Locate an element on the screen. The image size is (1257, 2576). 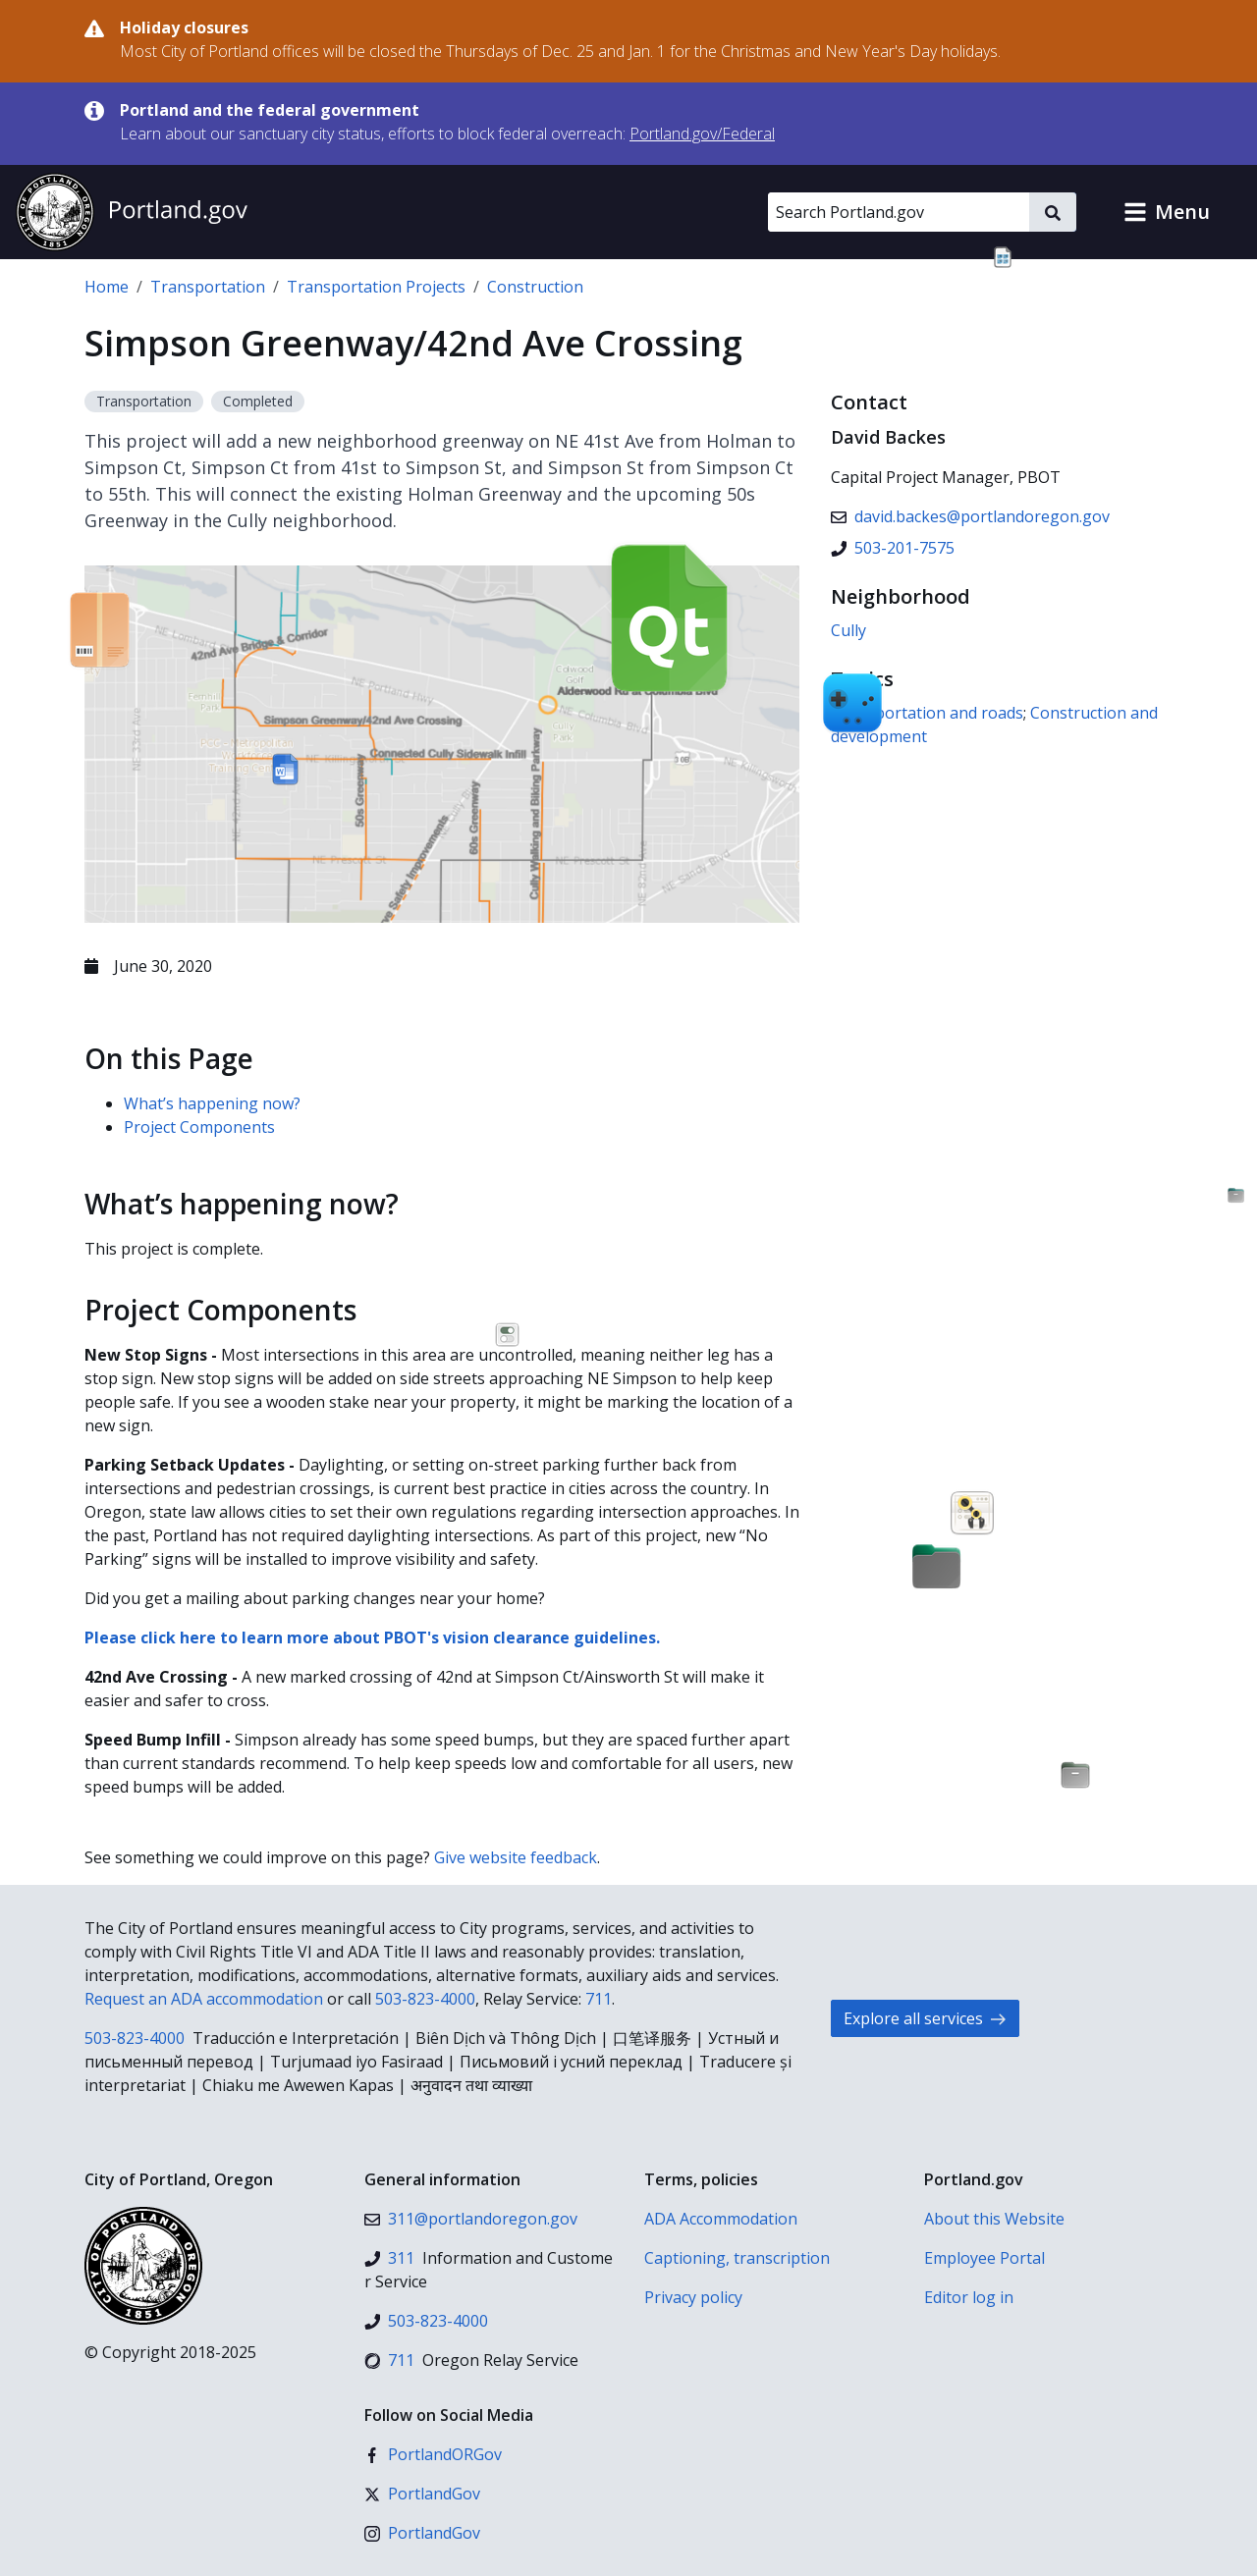
open GNOME Builder IDE is located at coordinates (972, 1513).